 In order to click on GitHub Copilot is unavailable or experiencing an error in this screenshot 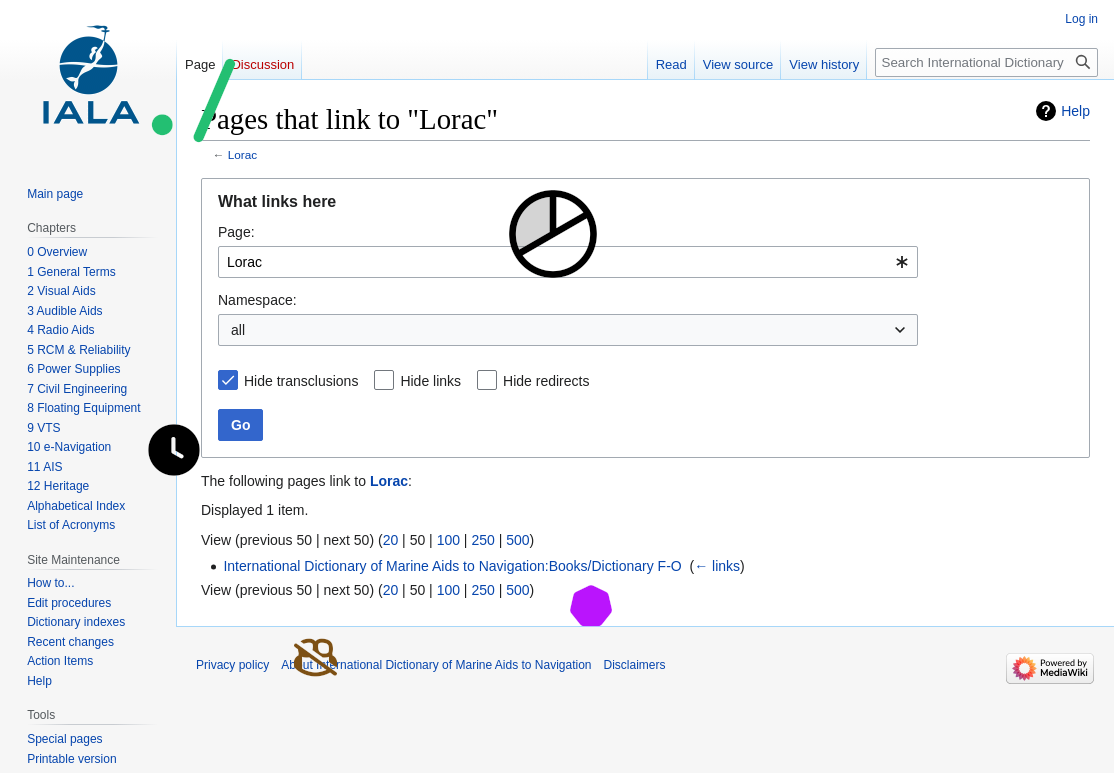, I will do `click(315, 657)`.